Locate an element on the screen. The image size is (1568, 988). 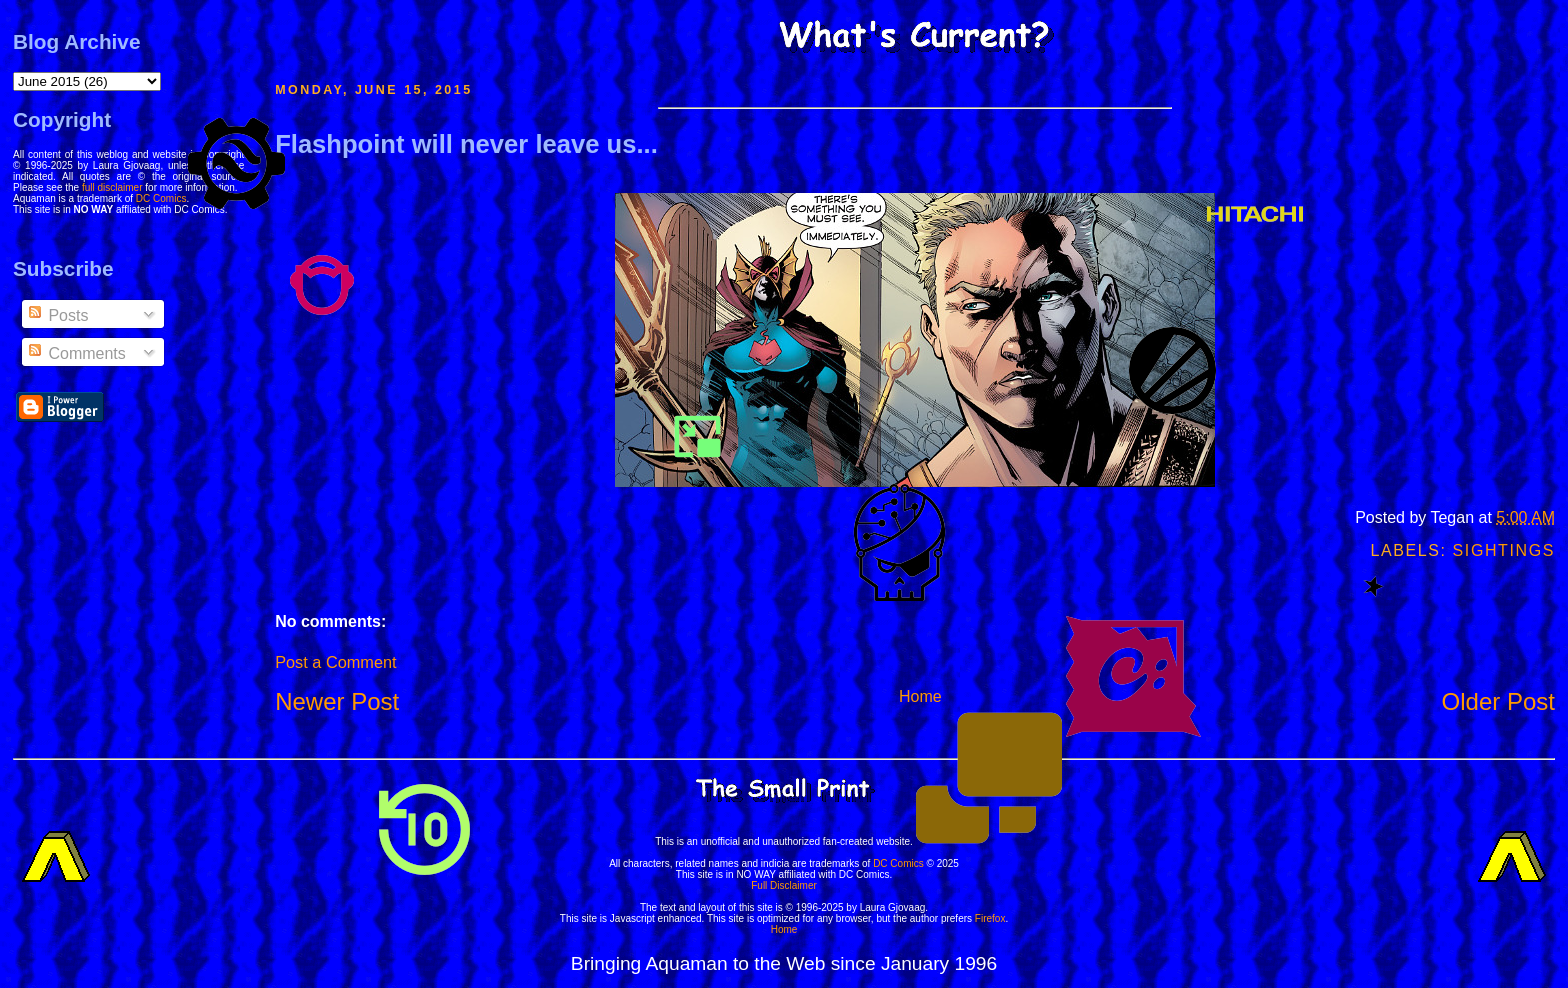
open duplicati backup software is located at coordinates (989, 778).